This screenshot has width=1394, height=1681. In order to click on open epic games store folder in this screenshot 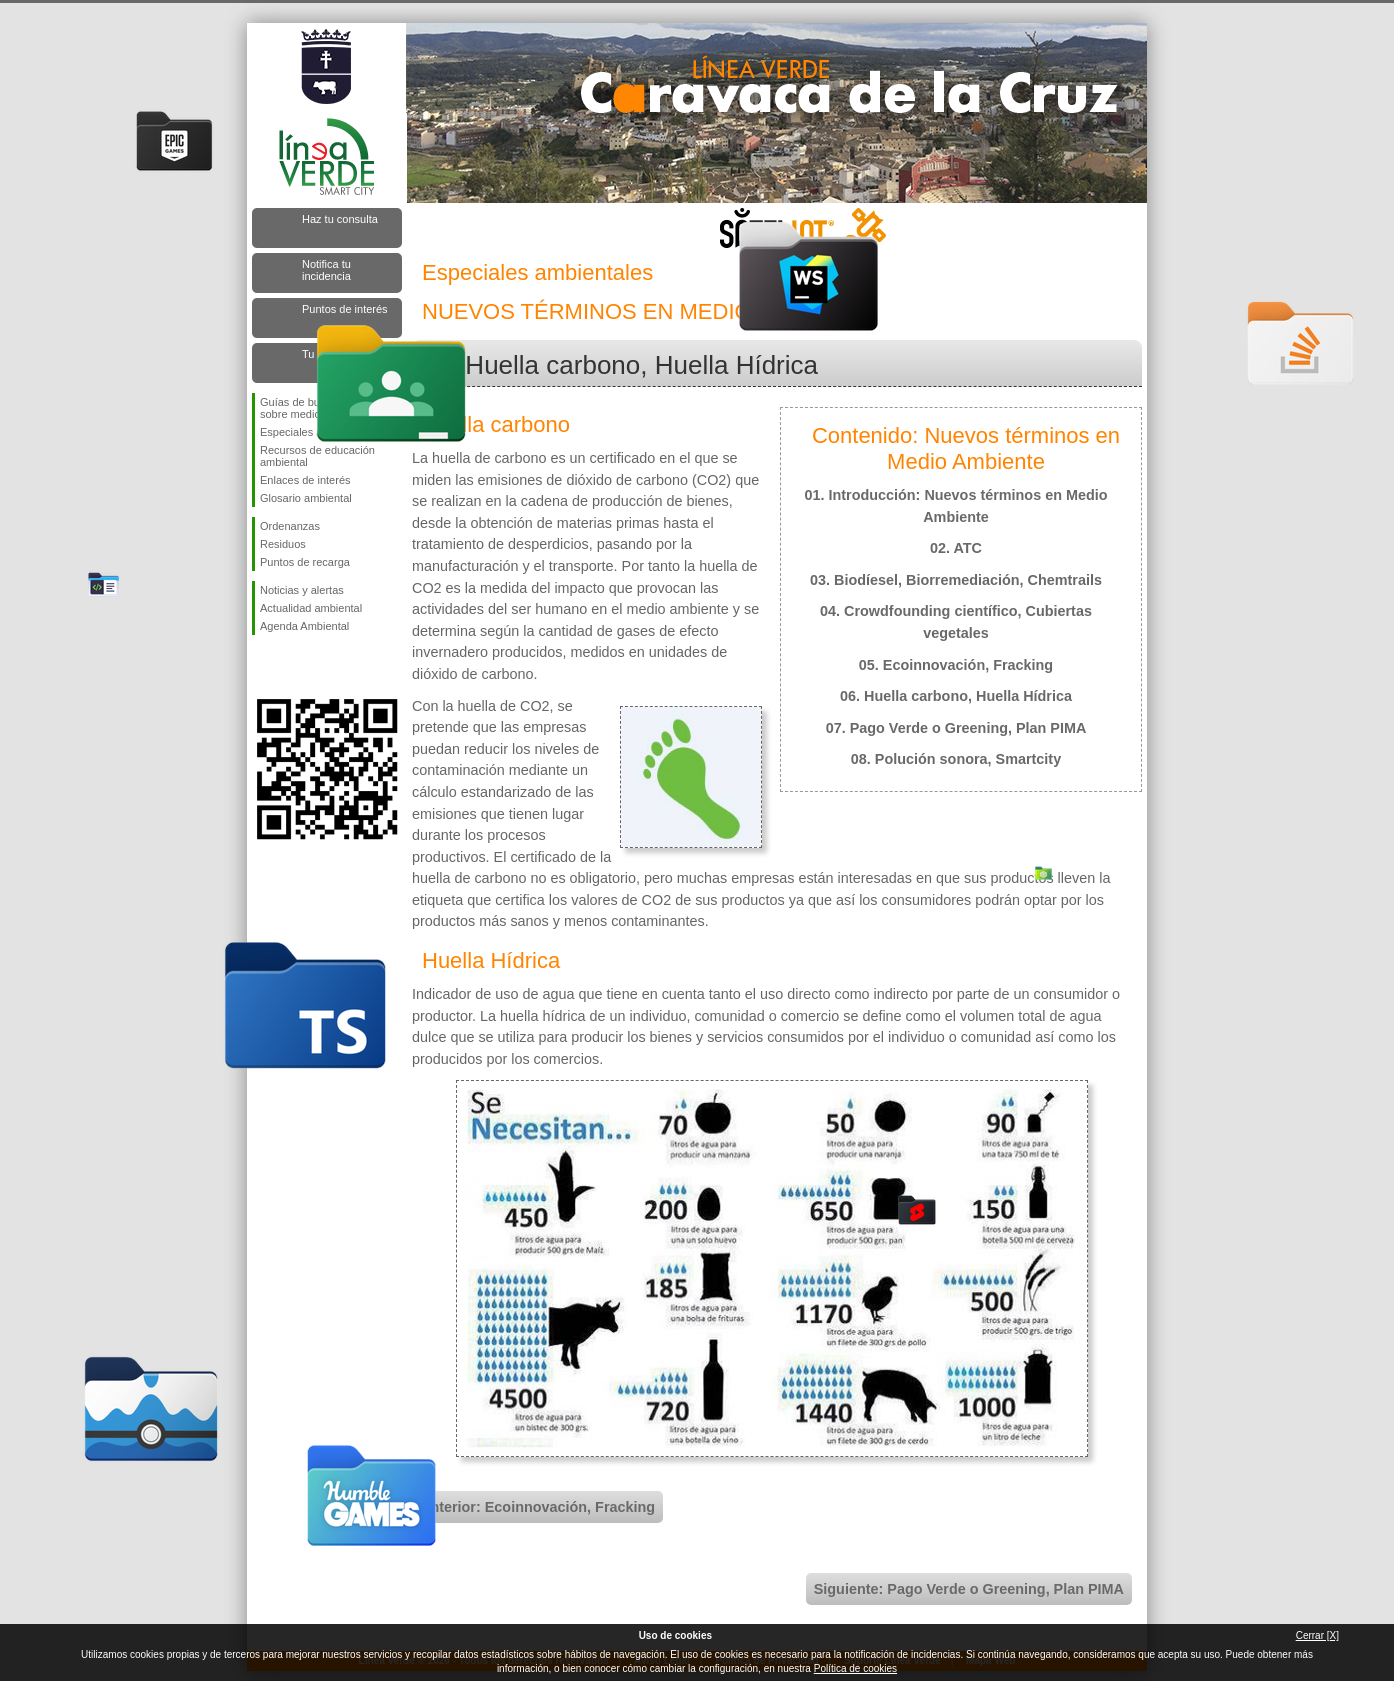, I will do `click(174, 143)`.